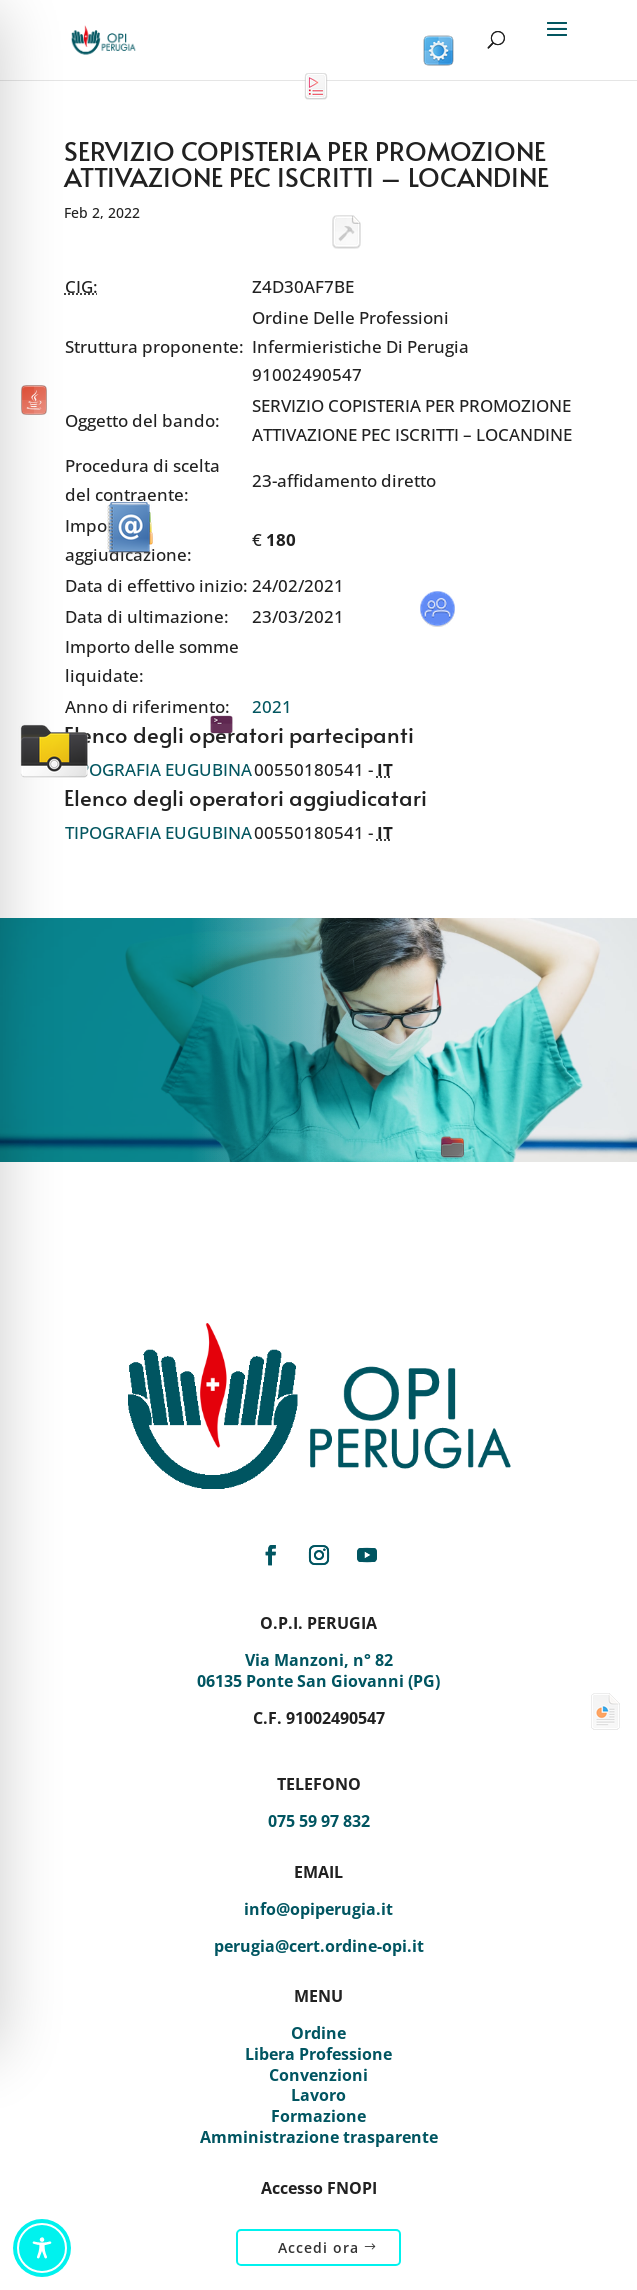 This screenshot has width=637, height=2290. I want to click on indicates a java source code file, so click(34, 400).